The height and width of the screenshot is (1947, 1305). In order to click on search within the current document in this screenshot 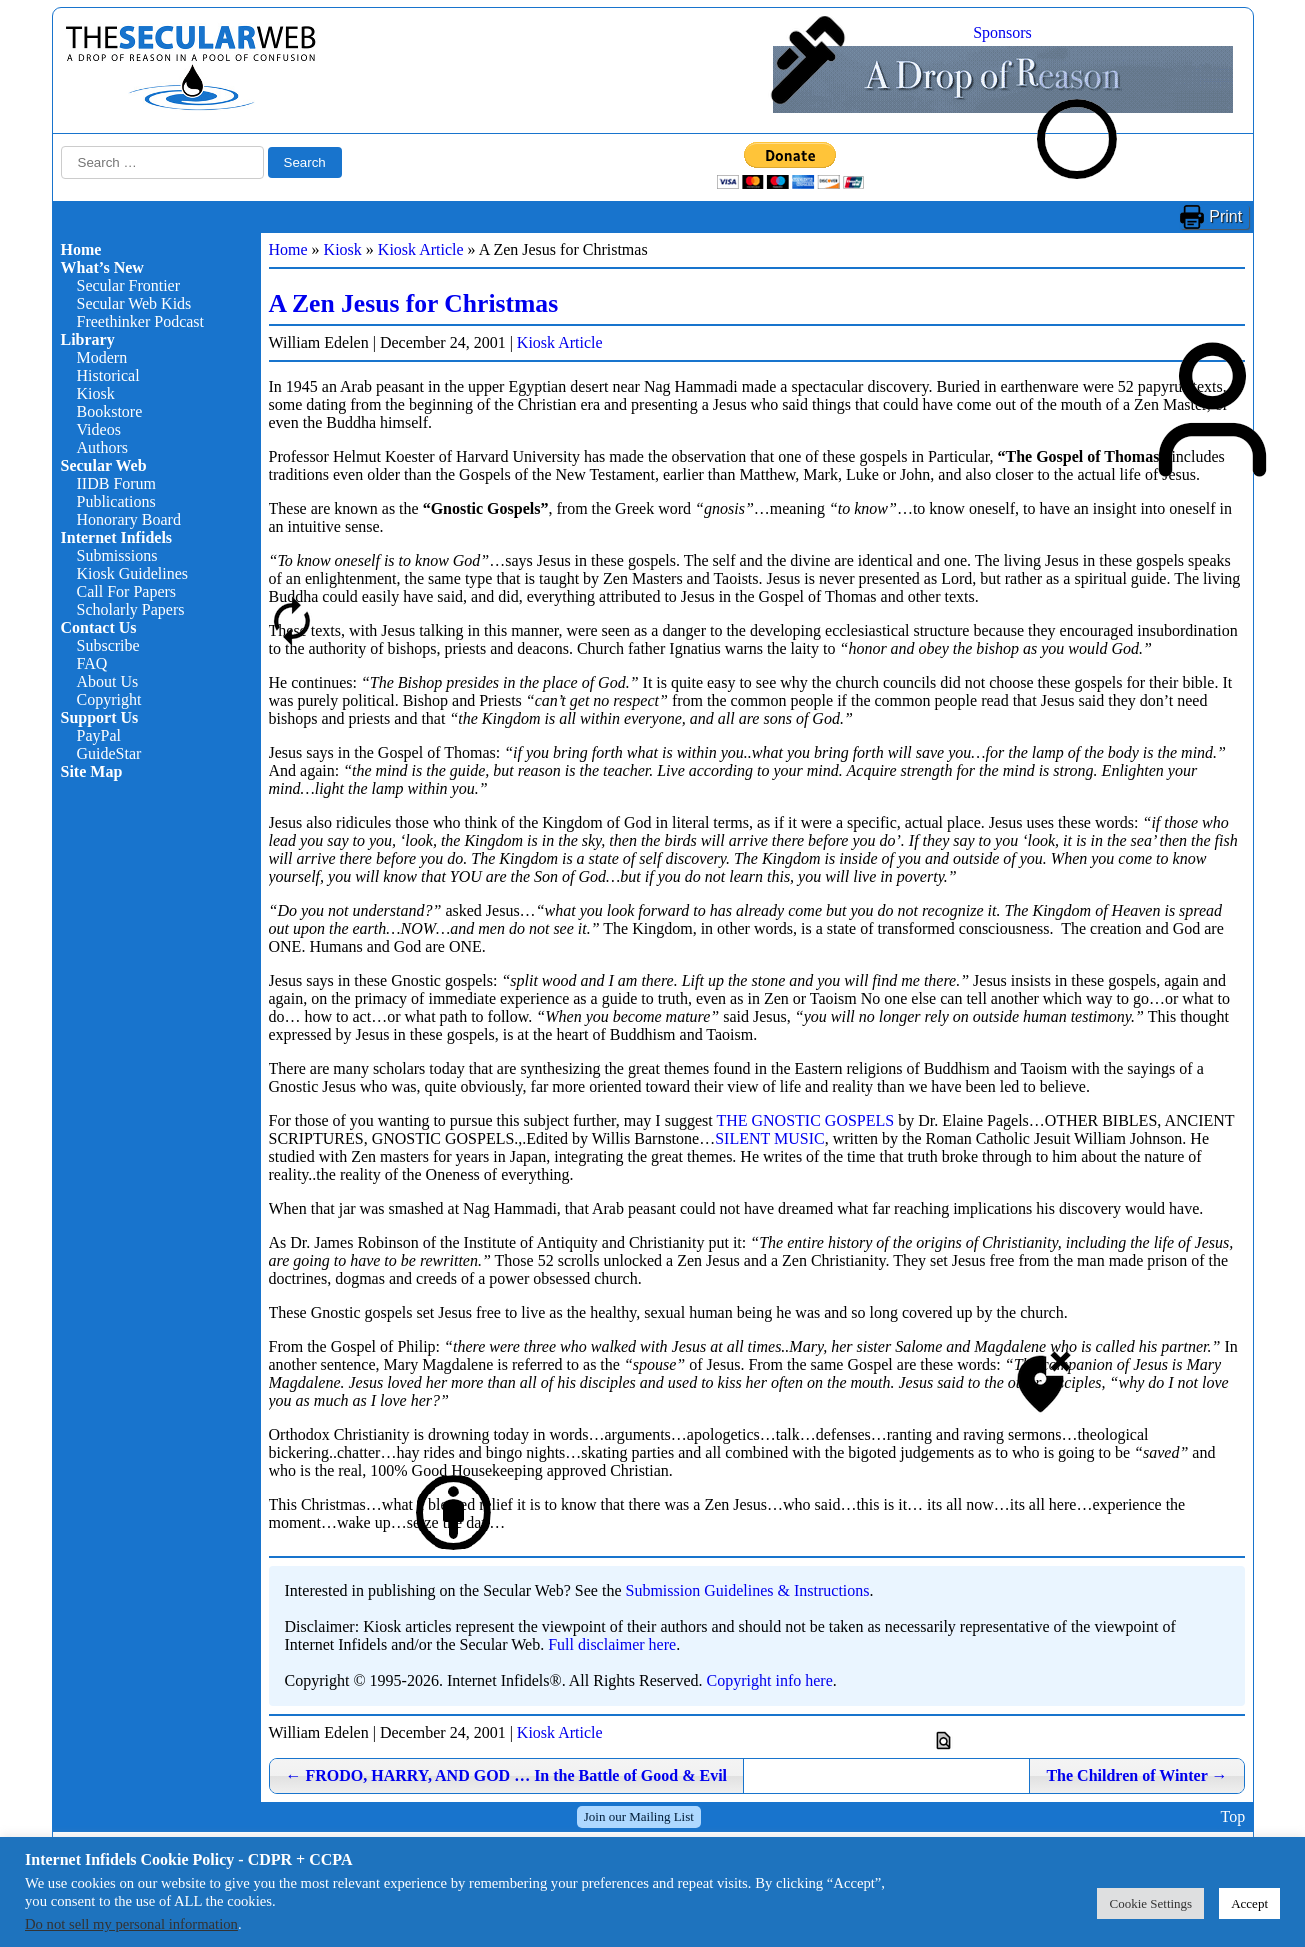, I will do `click(943, 1740)`.